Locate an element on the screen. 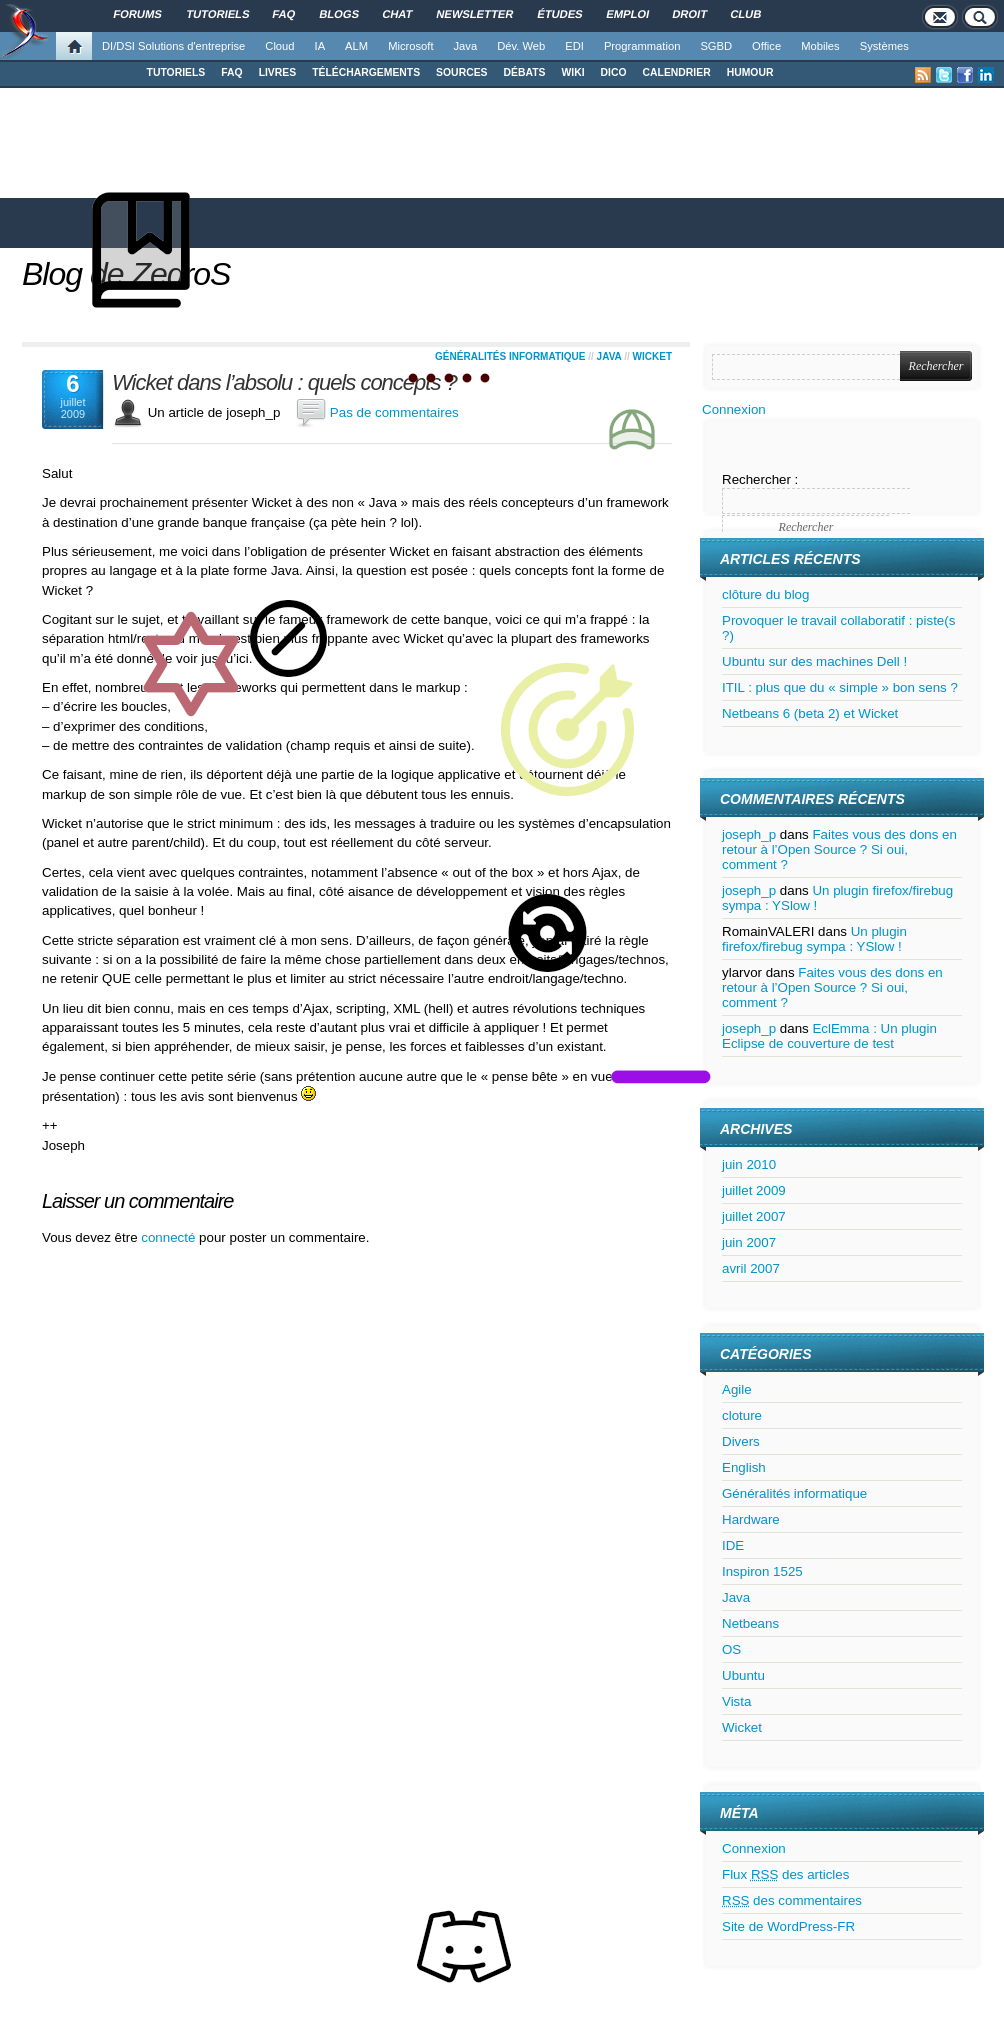 The height and width of the screenshot is (2018, 1004). set or view your goals is located at coordinates (567, 729).